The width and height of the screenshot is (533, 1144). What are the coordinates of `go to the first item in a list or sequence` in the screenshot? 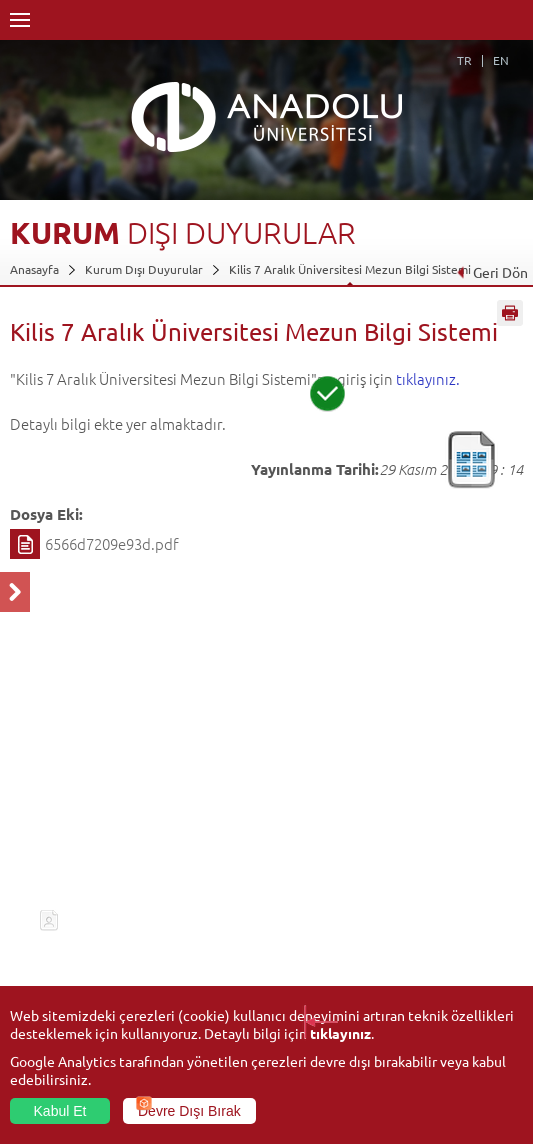 It's located at (321, 1022).